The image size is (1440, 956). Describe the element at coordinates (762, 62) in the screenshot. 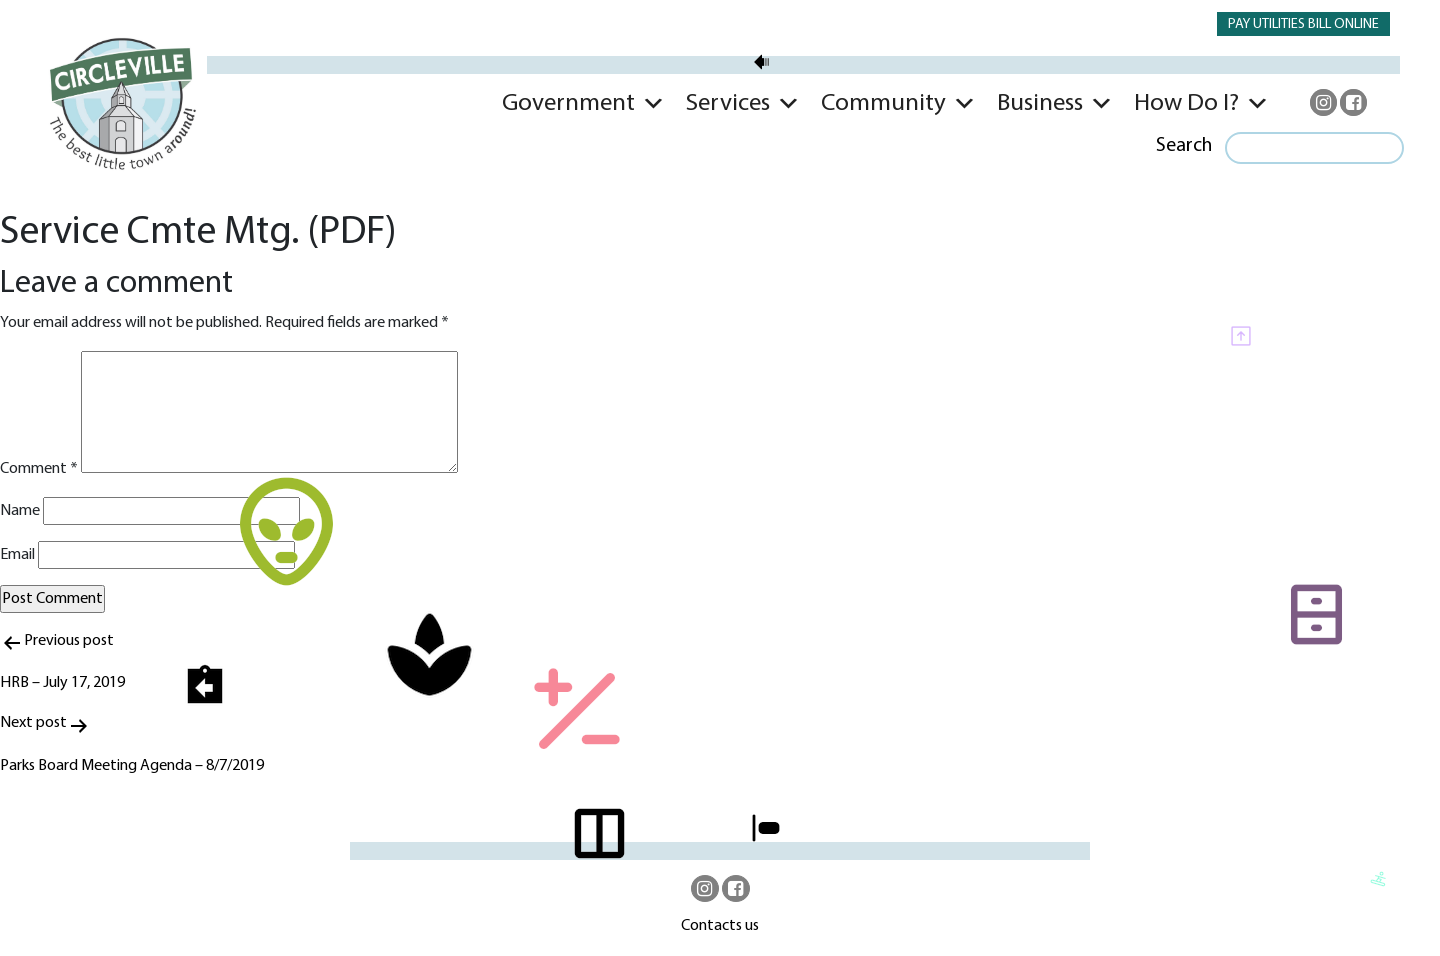

I see `go back multiple steps` at that location.